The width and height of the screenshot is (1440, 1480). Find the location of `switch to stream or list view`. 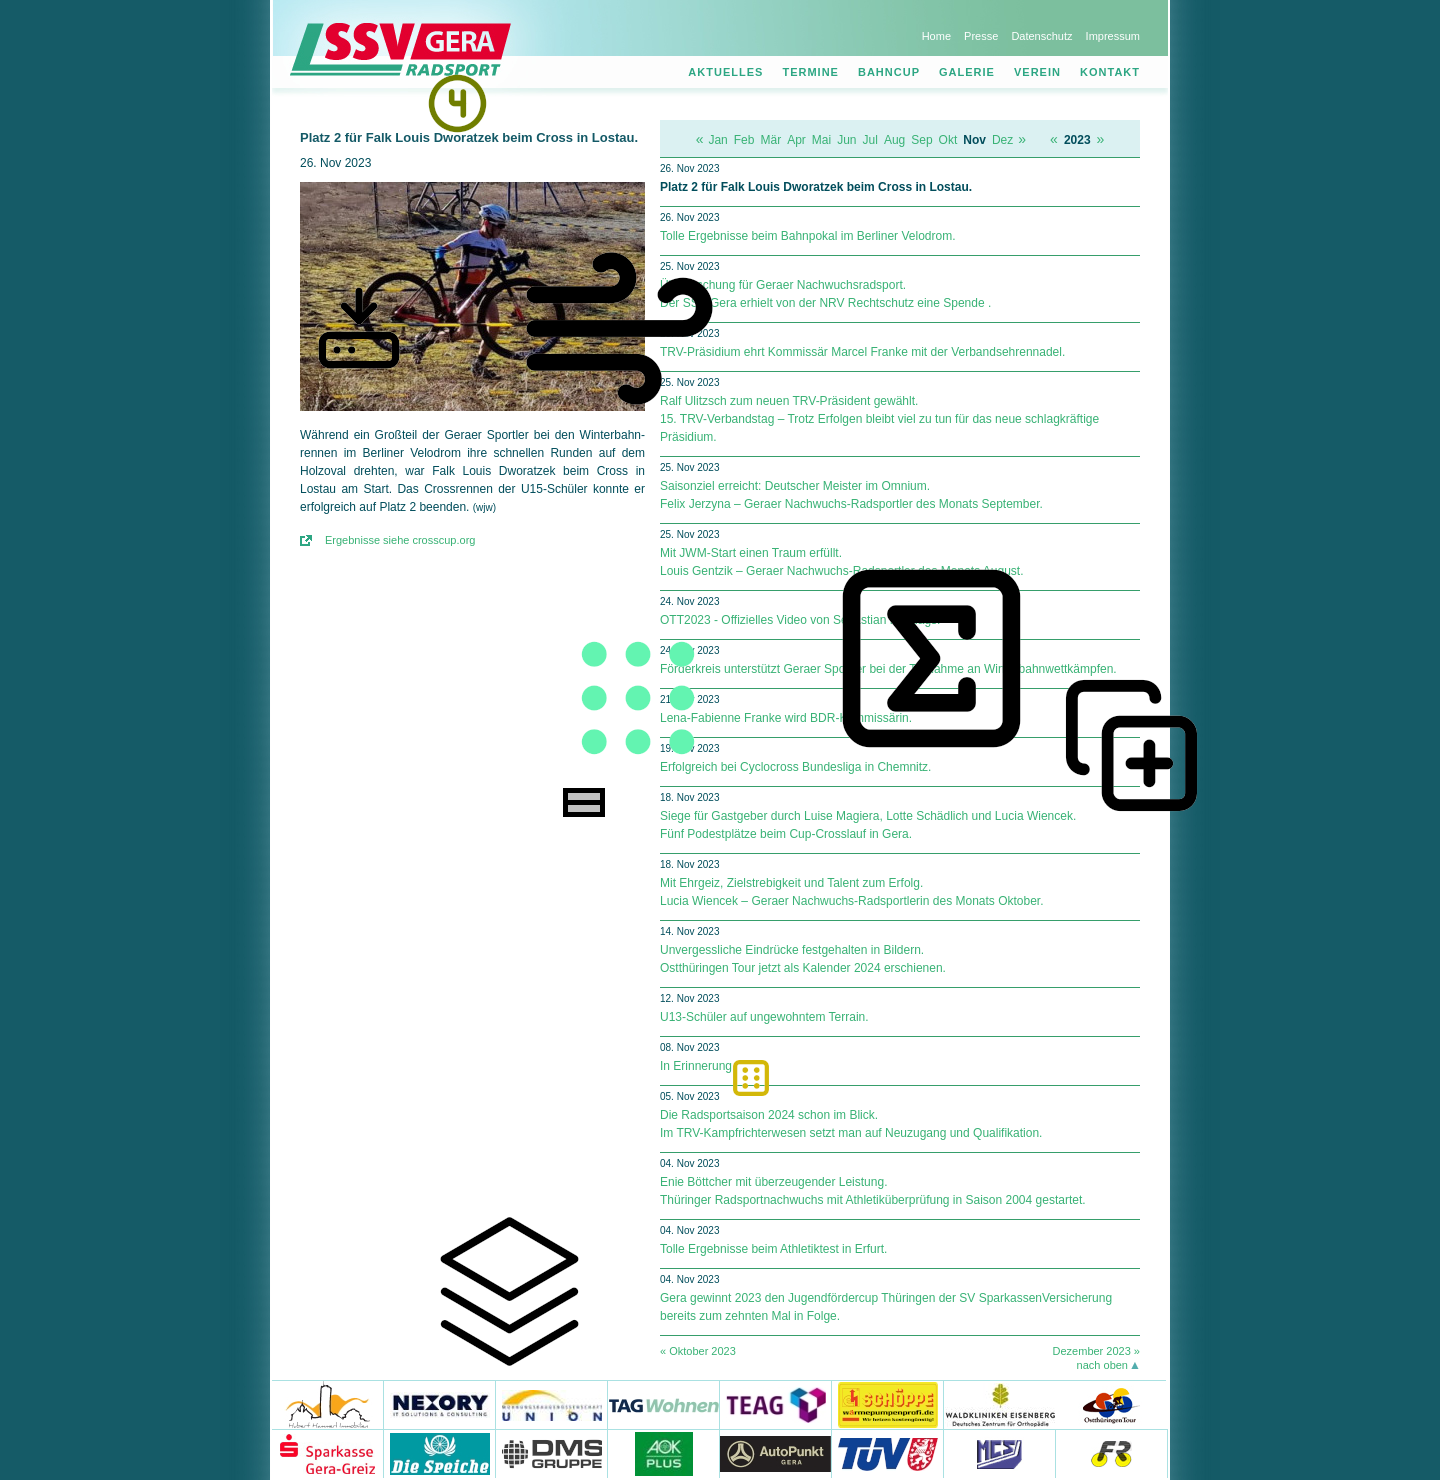

switch to stream or list view is located at coordinates (582, 802).